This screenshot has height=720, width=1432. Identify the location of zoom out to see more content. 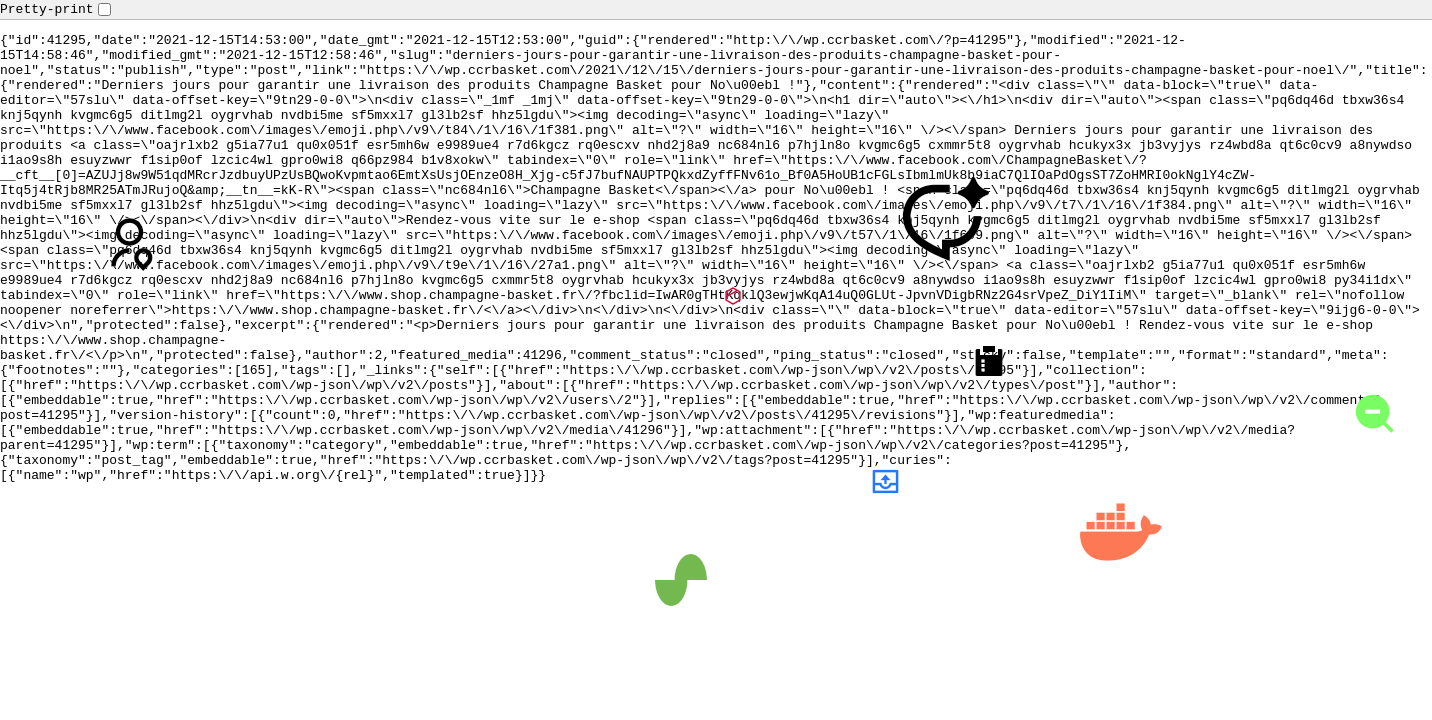
(1374, 413).